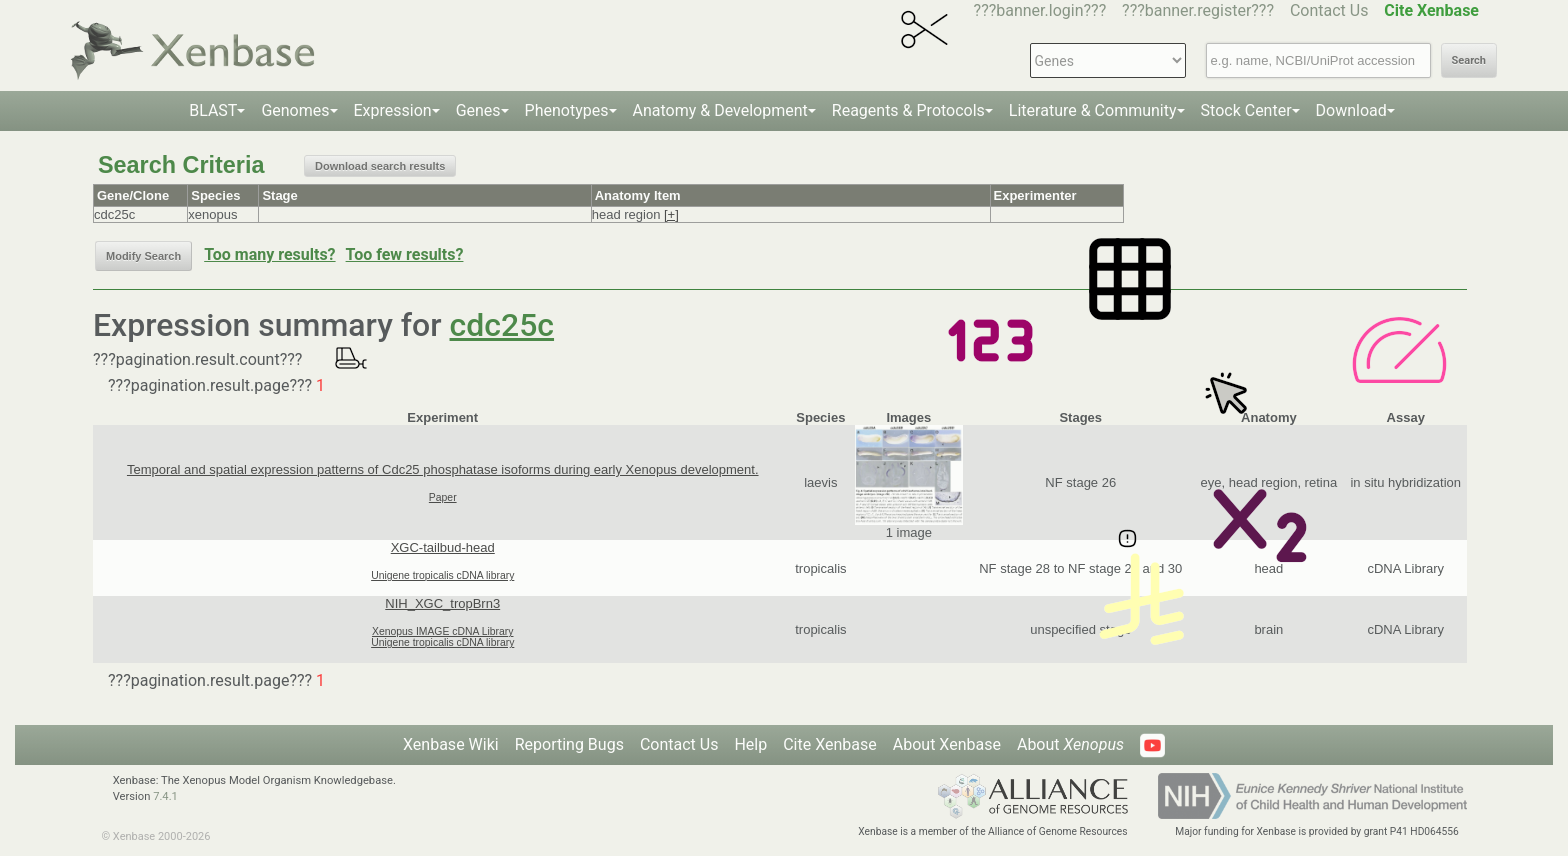  What do you see at coordinates (923, 29) in the screenshot?
I see `cut selected content` at bounding box center [923, 29].